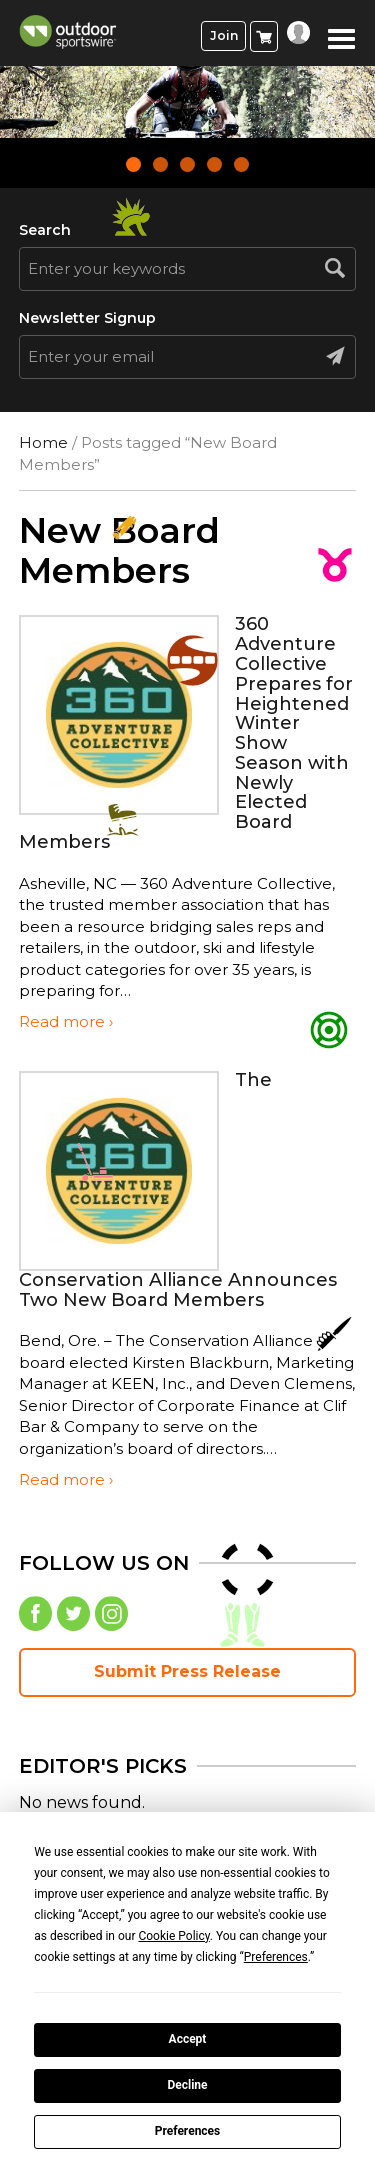  Describe the element at coordinates (247, 1569) in the screenshot. I see `tap to select an item or target` at that location.